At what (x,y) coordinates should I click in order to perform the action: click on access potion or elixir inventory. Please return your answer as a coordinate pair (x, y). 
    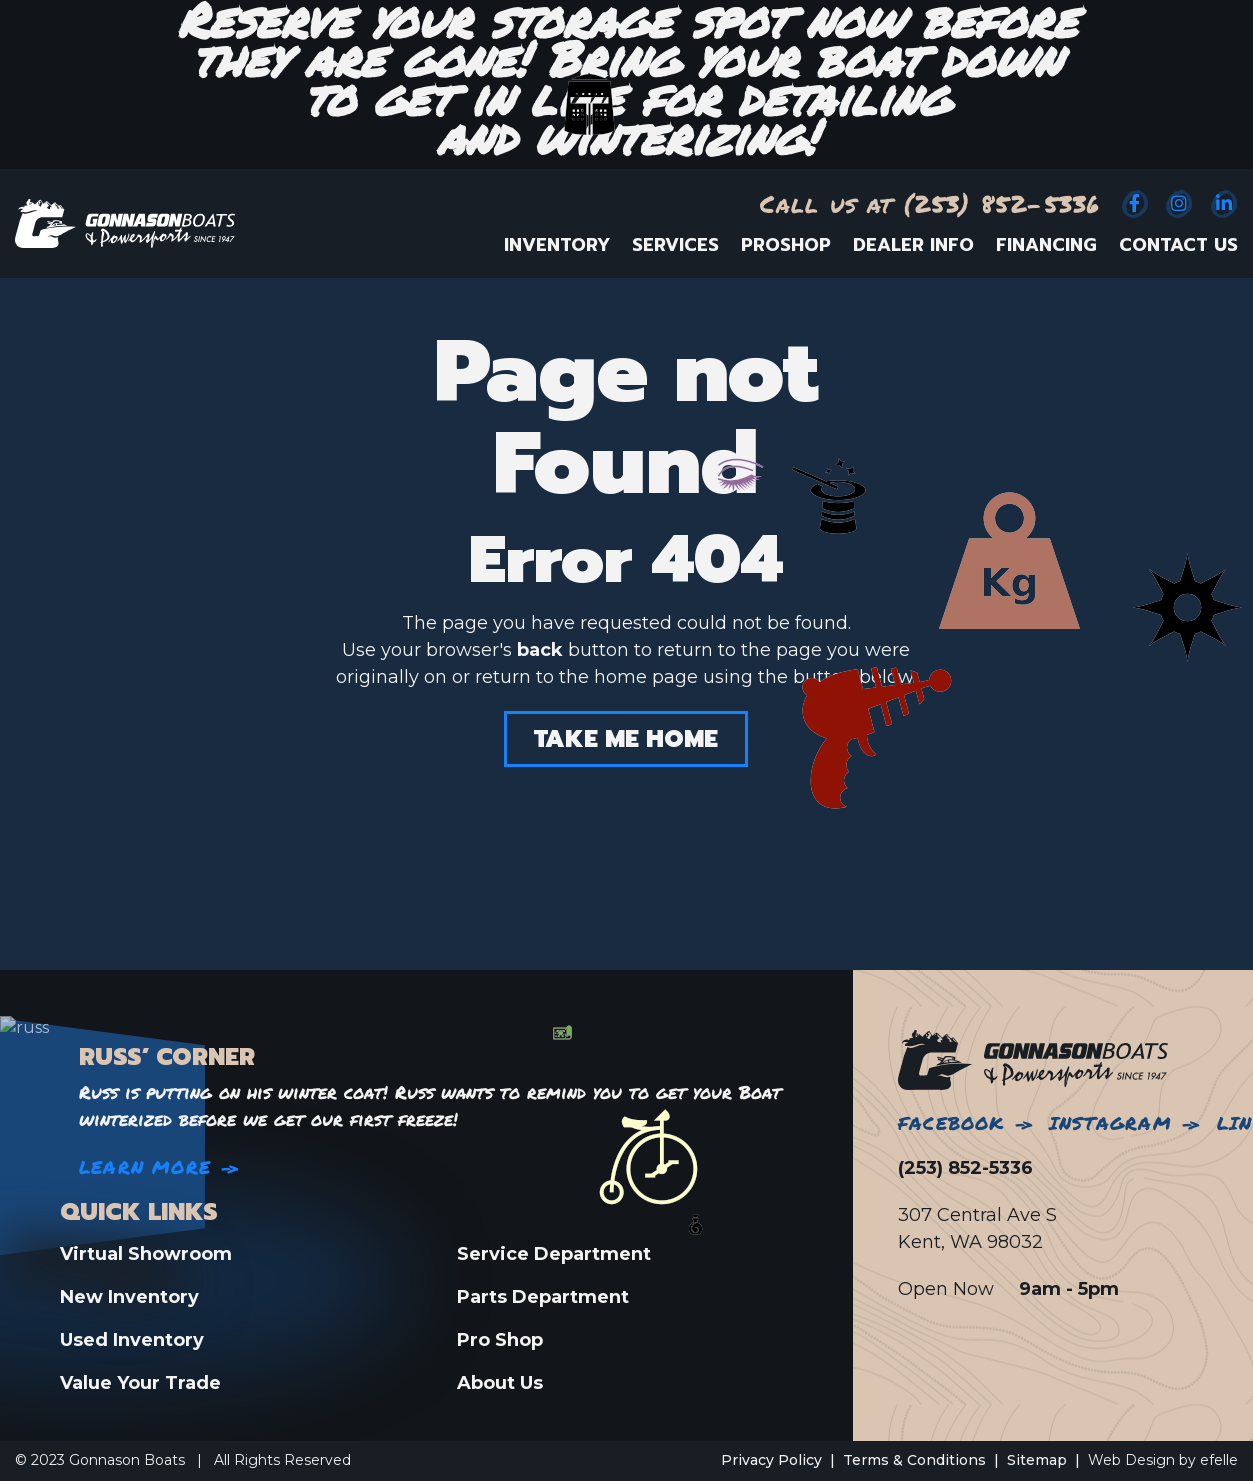
    Looking at the image, I should click on (695, 1224).